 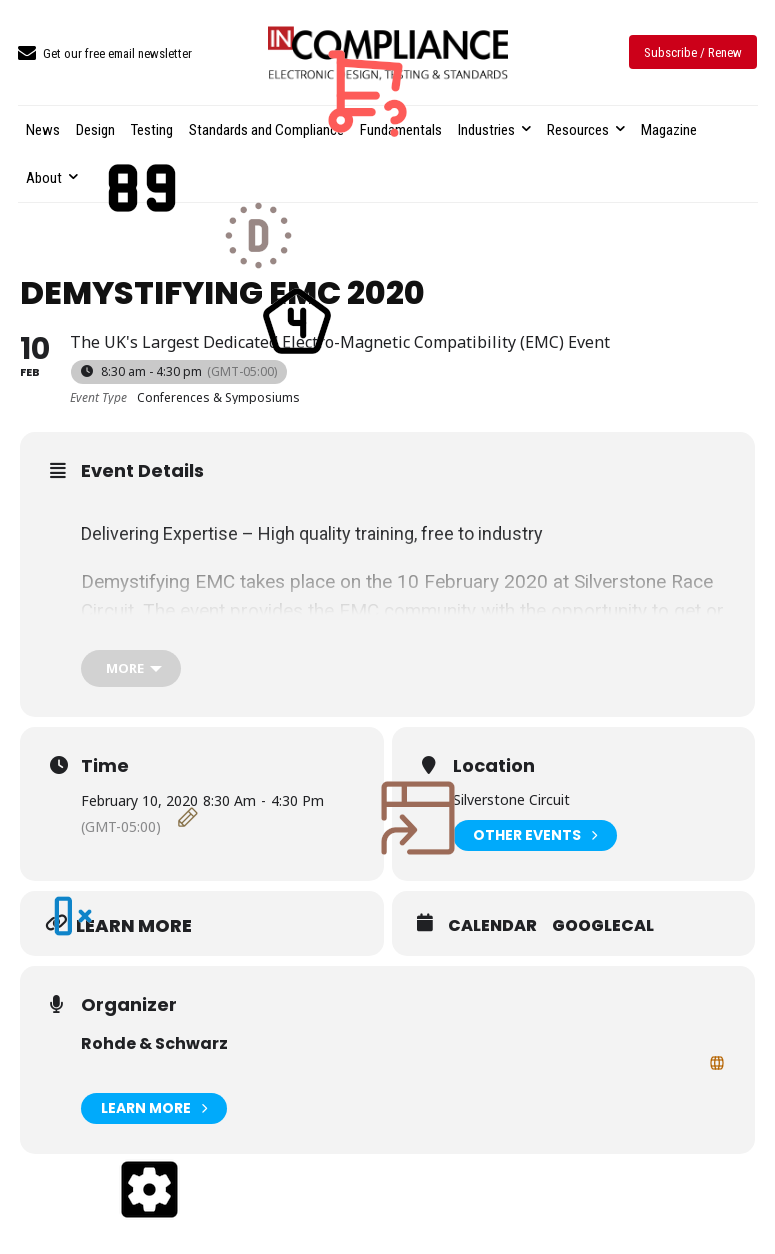 I want to click on displays the number 89 as a count or badge indicator, so click(x=142, y=188).